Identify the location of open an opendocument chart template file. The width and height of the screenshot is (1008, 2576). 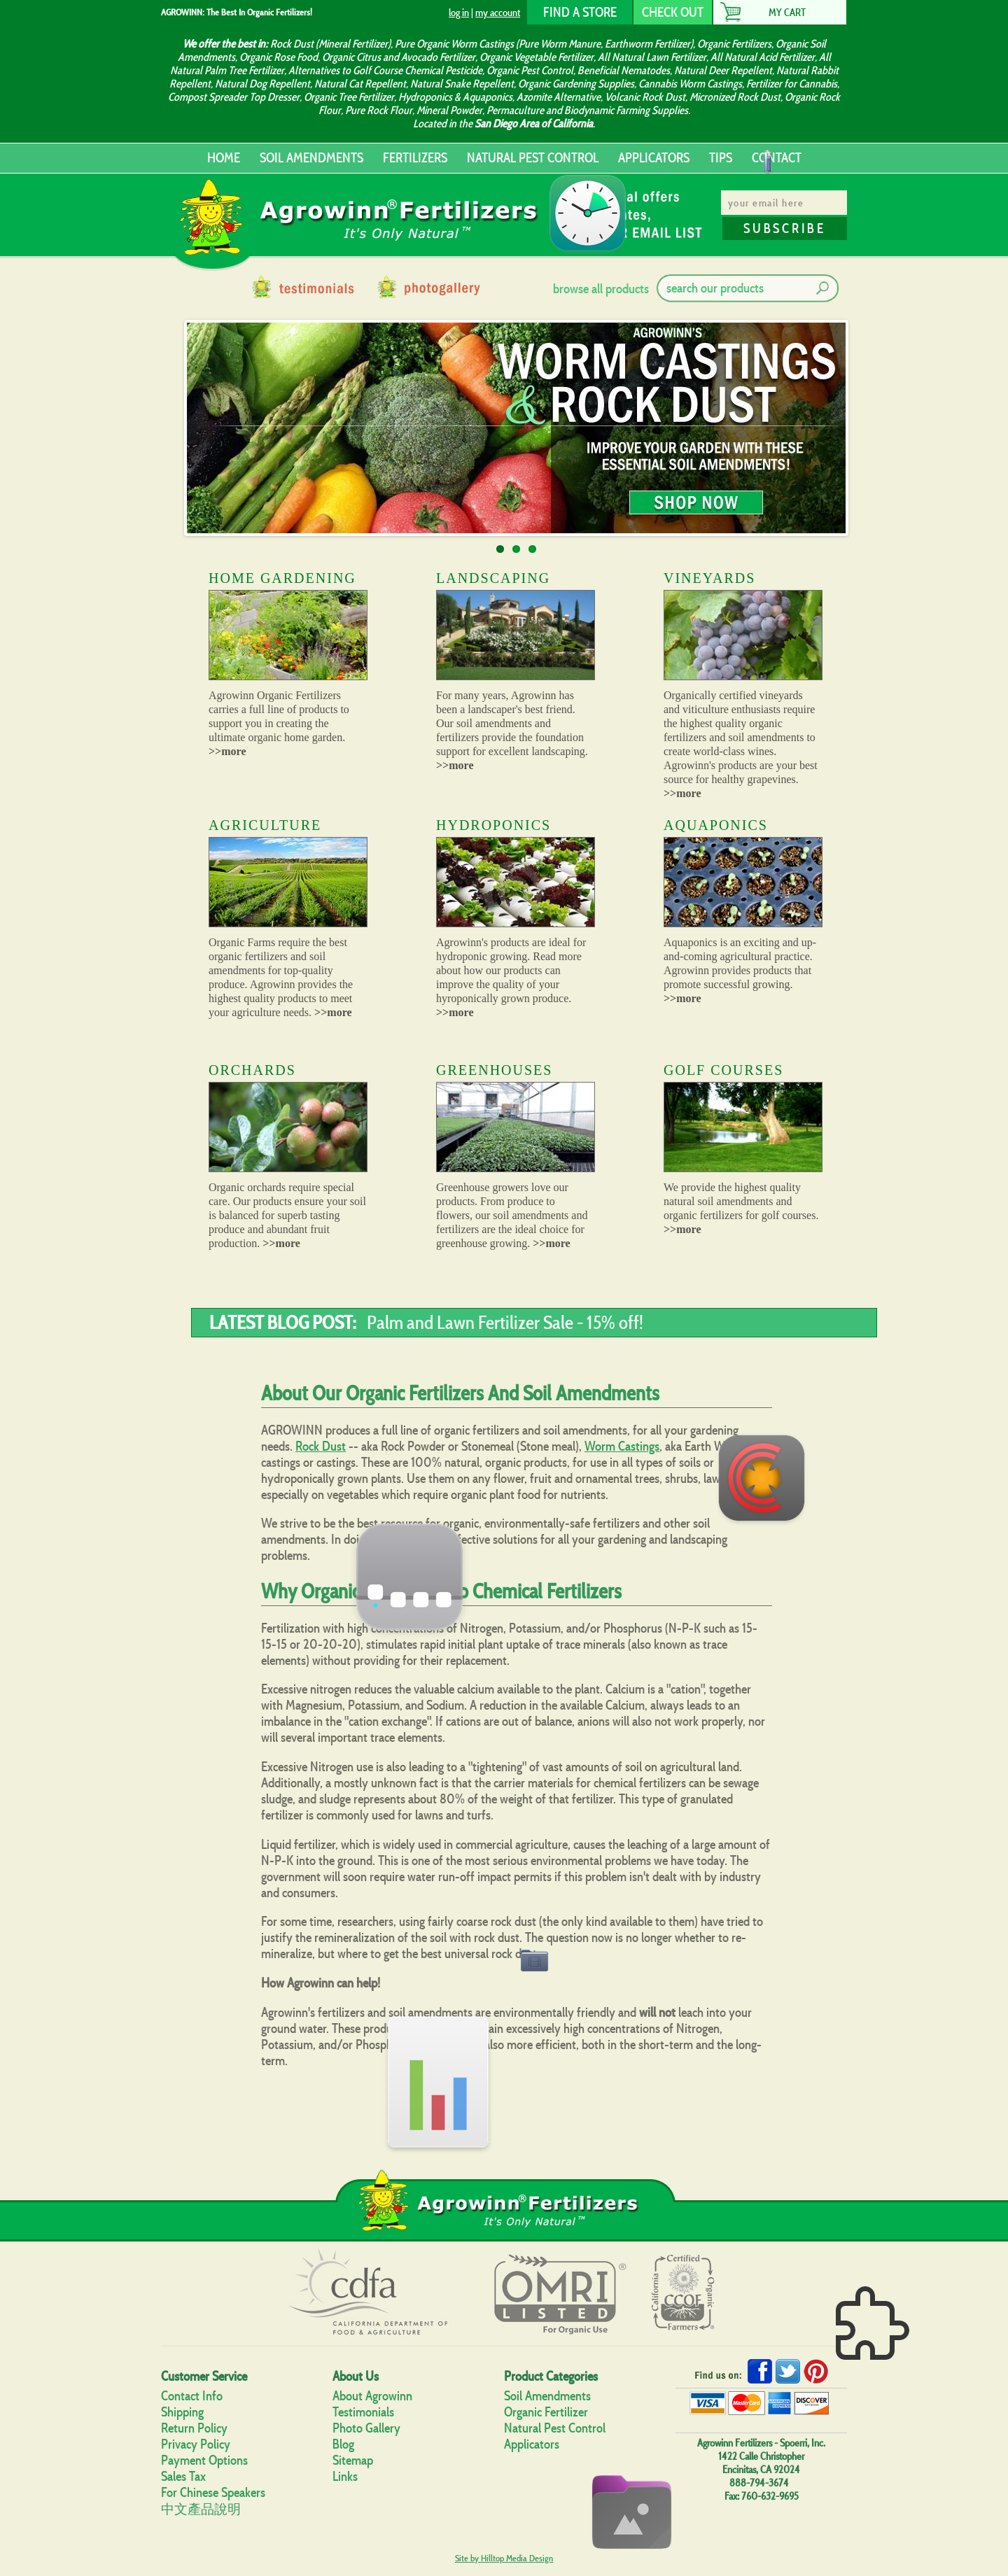
(438, 2082).